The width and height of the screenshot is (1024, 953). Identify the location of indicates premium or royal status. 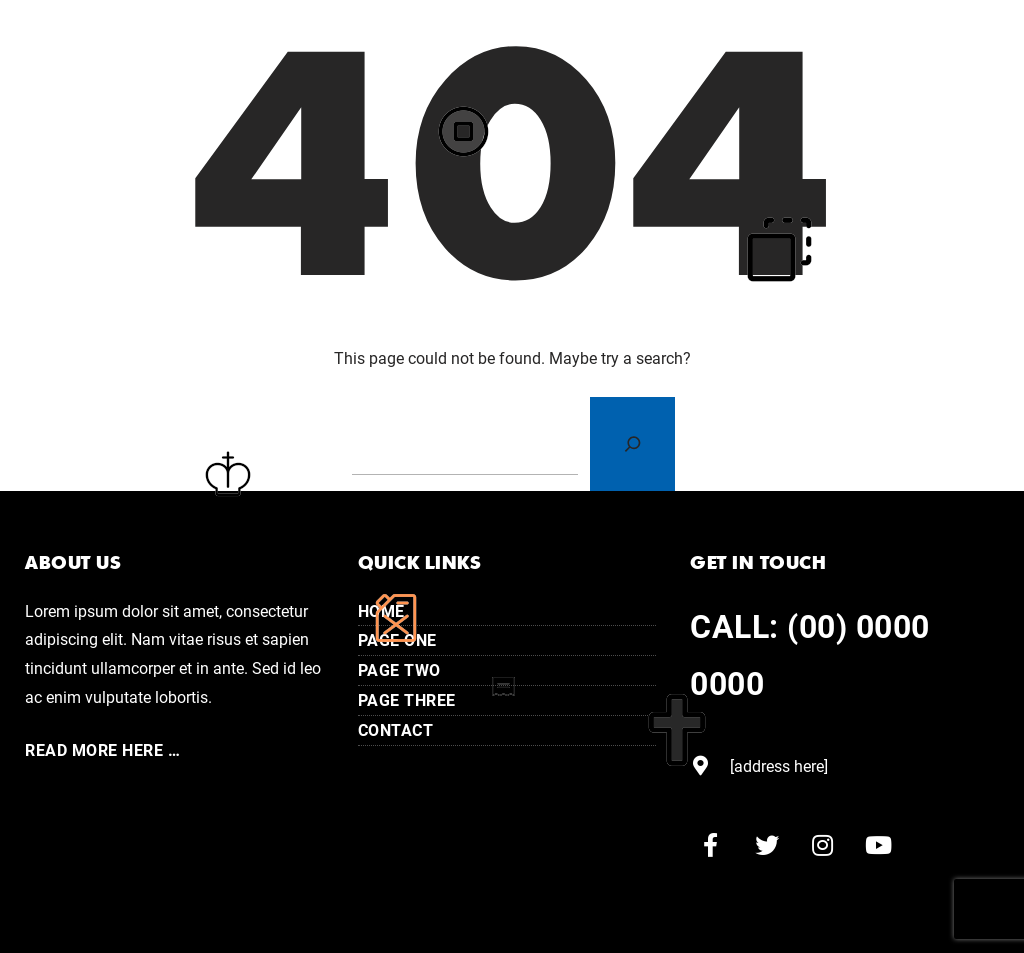
(228, 477).